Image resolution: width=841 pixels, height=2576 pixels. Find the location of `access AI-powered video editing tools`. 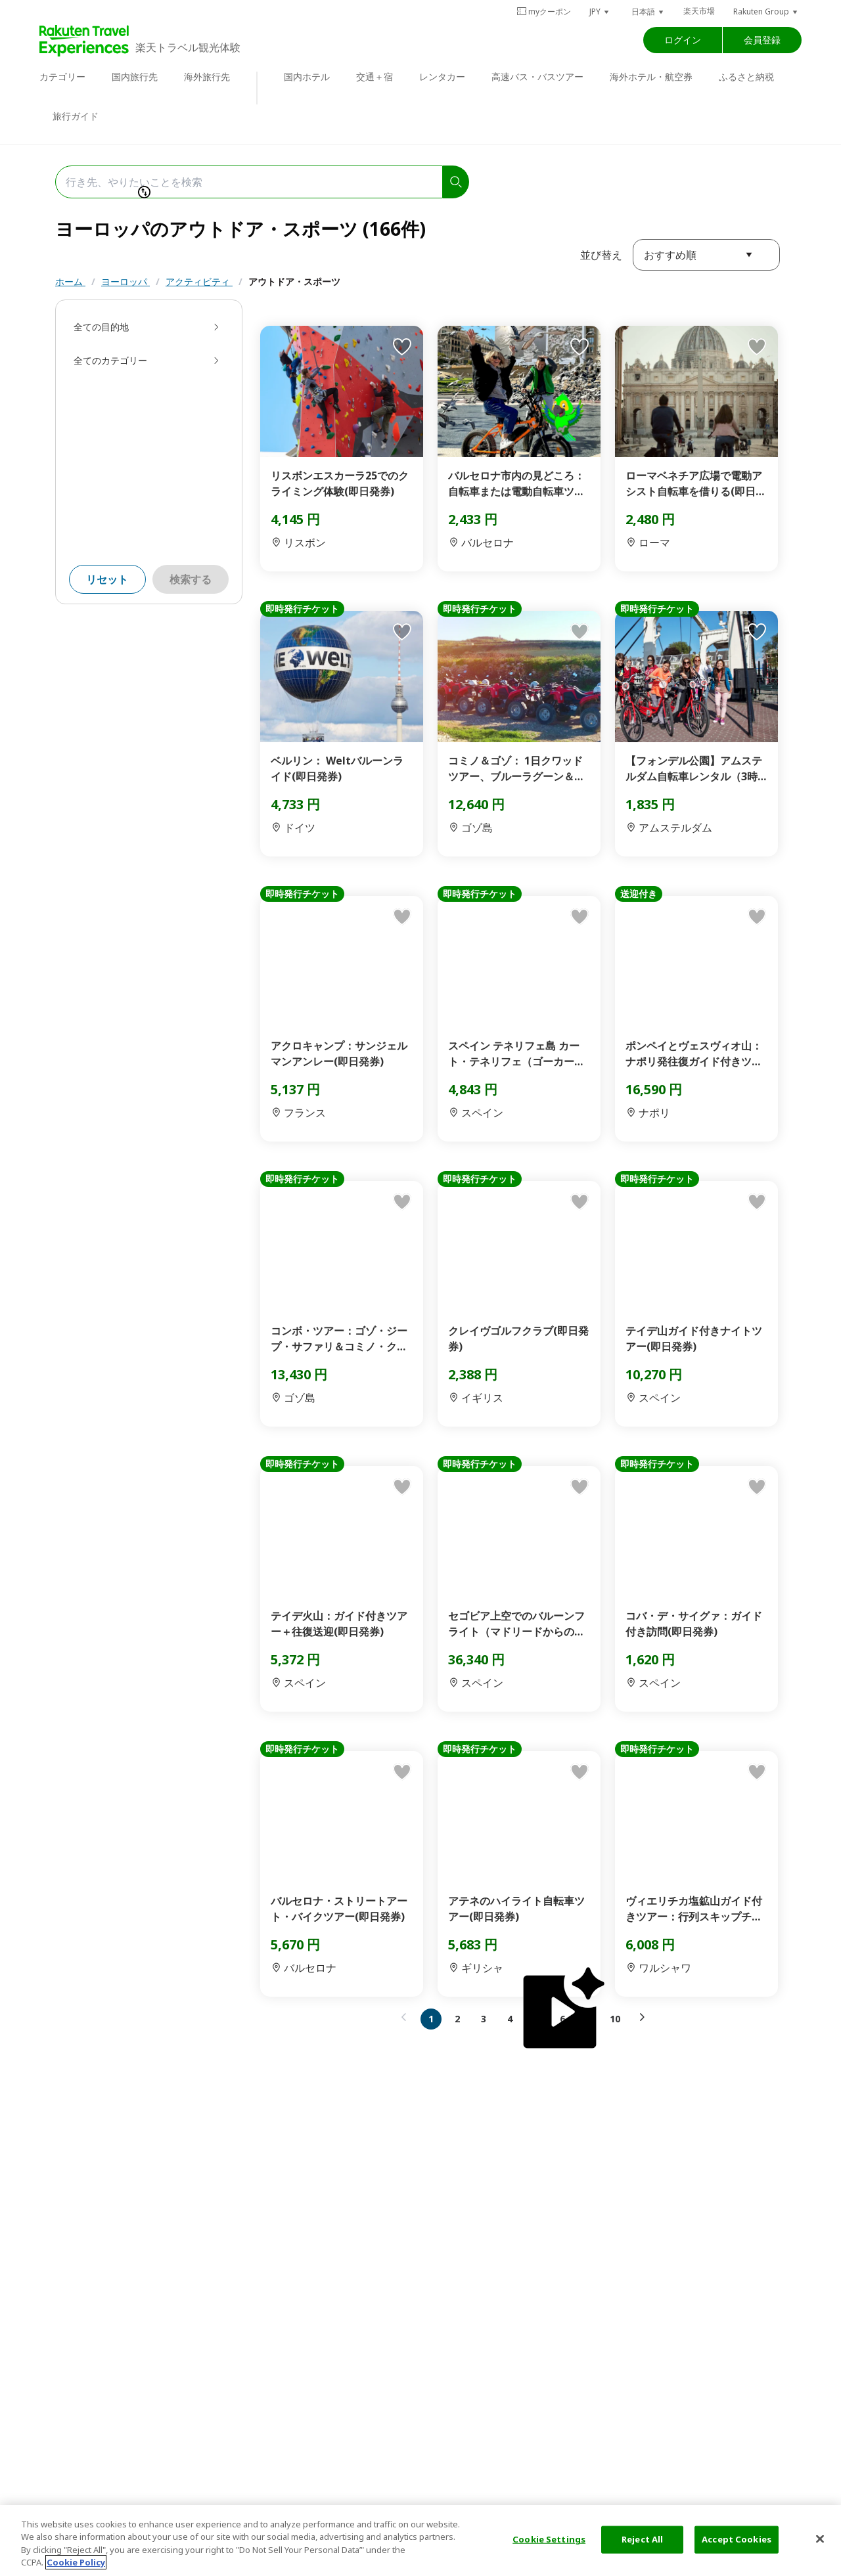

access AI-powered video editing tools is located at coordinates (560, 2012).